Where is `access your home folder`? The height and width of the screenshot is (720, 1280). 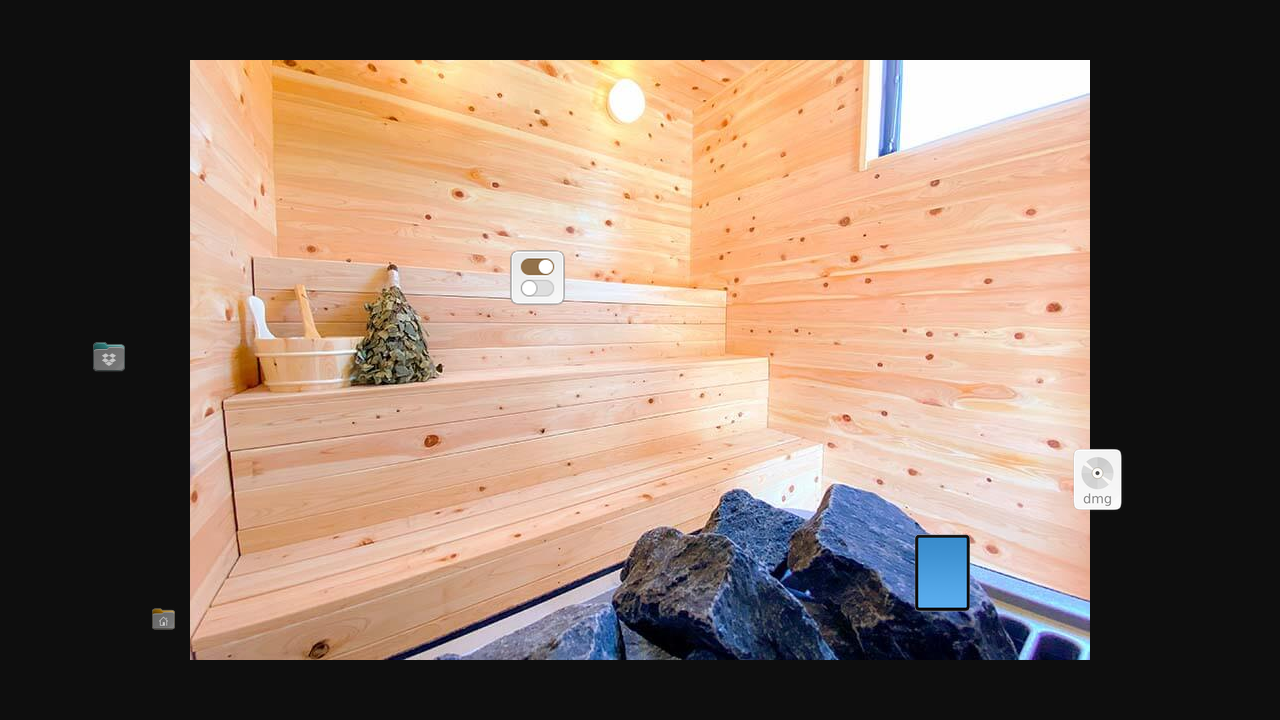 access your home folder is located at coordinates (163, 618).